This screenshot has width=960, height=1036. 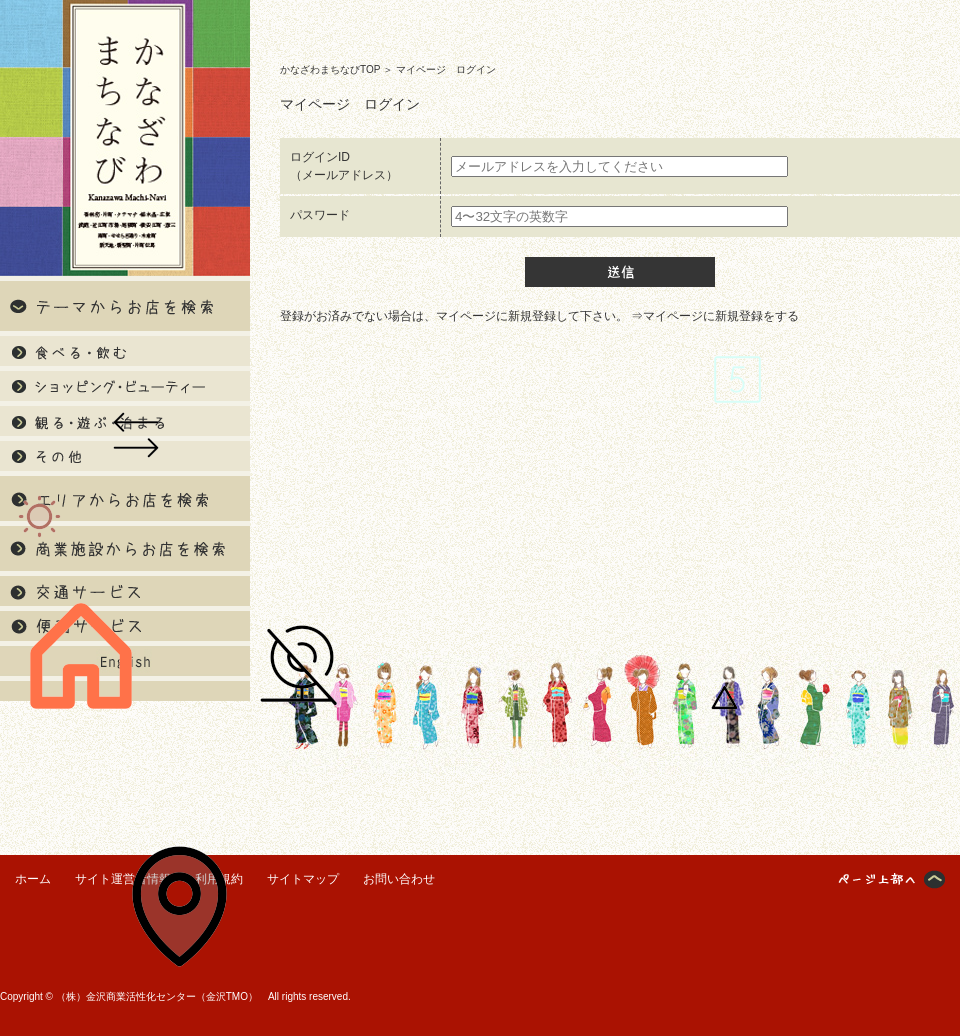 What do you see at coordinates (302, 667) in the screenshot?
I see `webcam is disabled or turned off` at bounding box center [302, 667].